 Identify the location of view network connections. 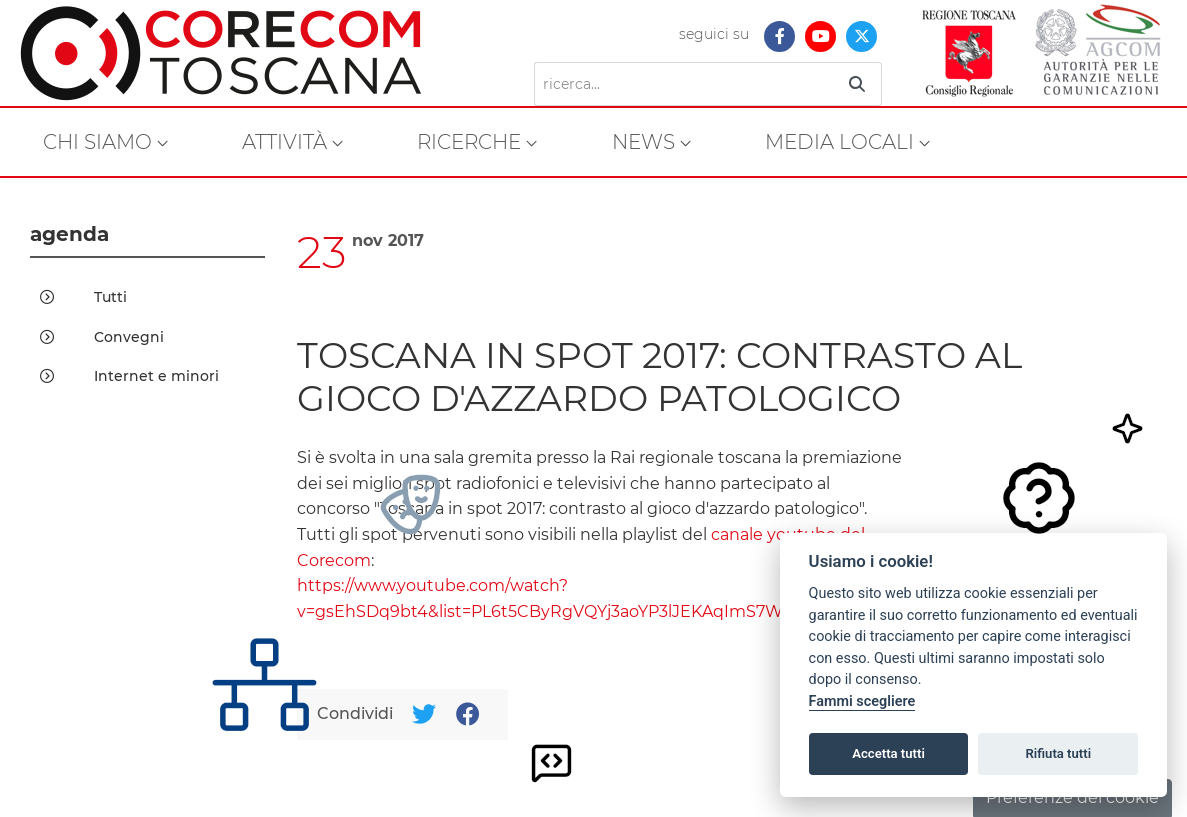
(264, 686).